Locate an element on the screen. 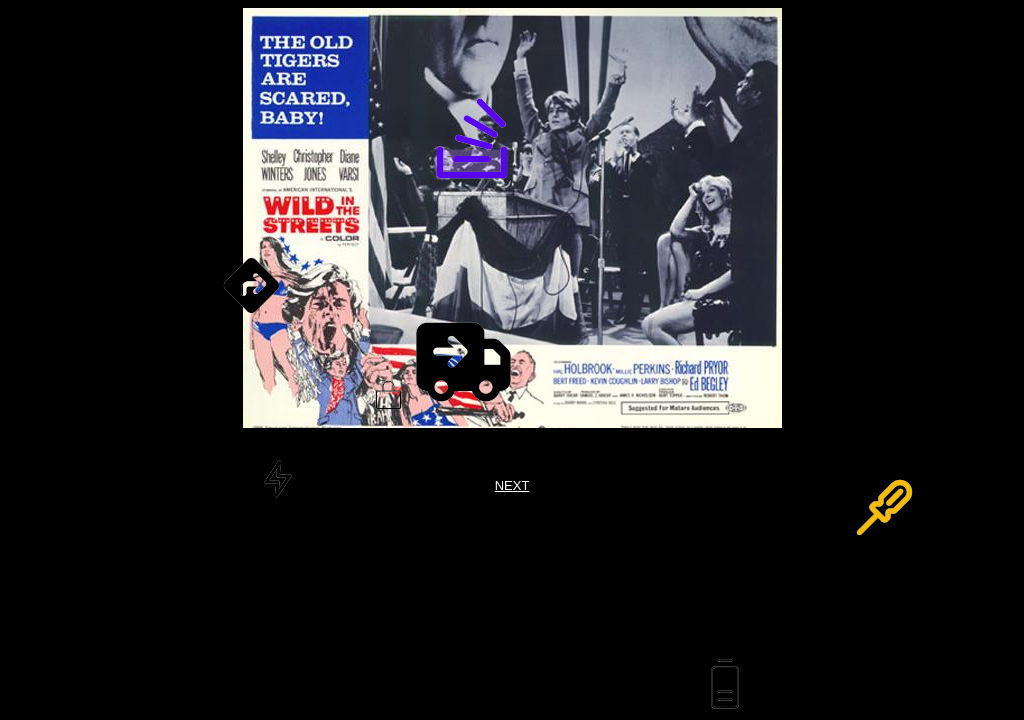  get directions to a destination is located at coordinates (251, 285).